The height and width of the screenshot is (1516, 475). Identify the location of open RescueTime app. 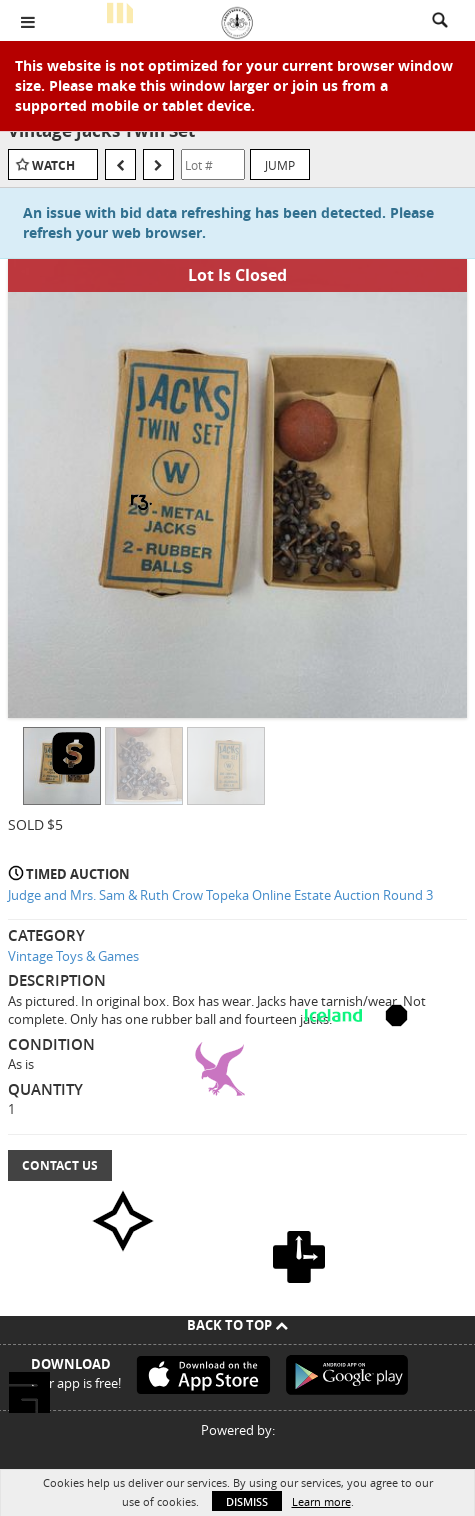
(299, 1257).